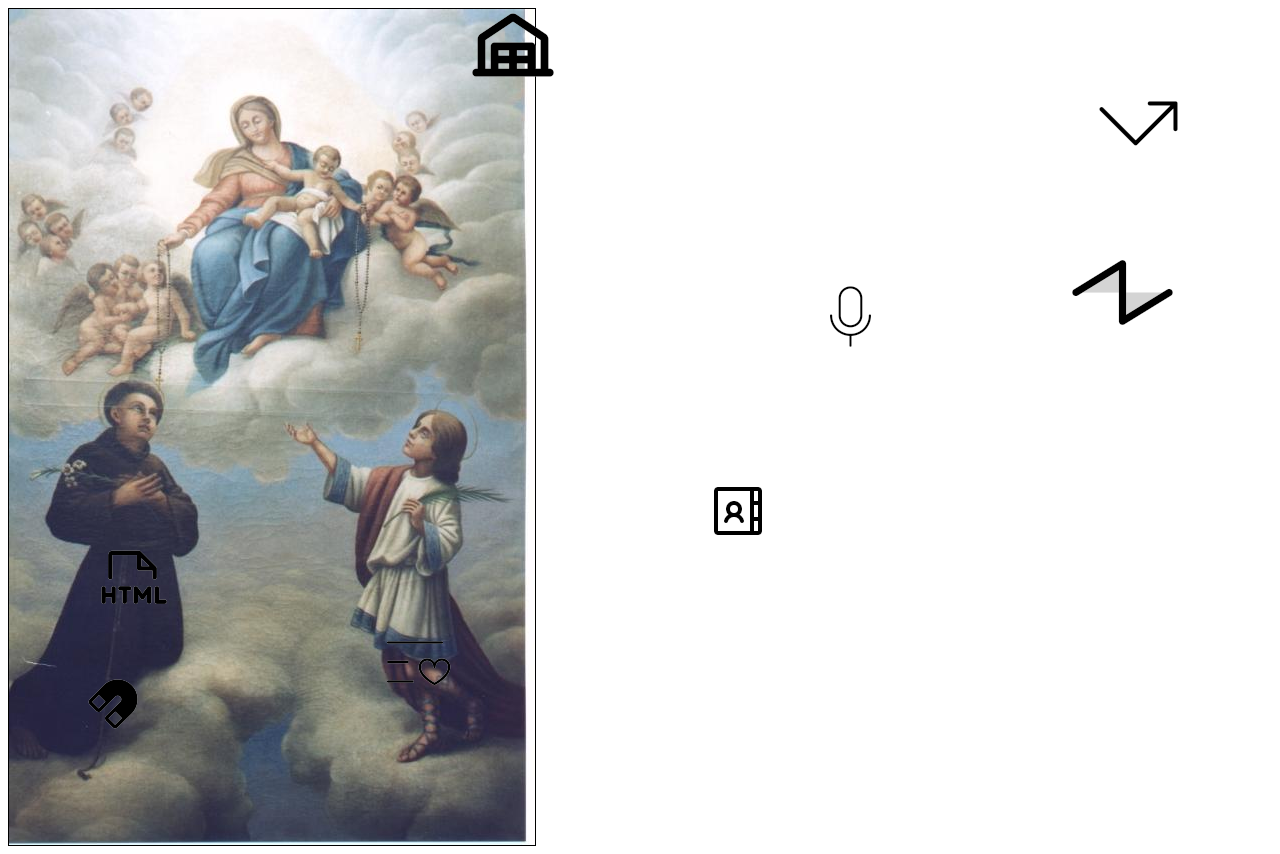  I want to click on view your favorites list, so click(415, 662).